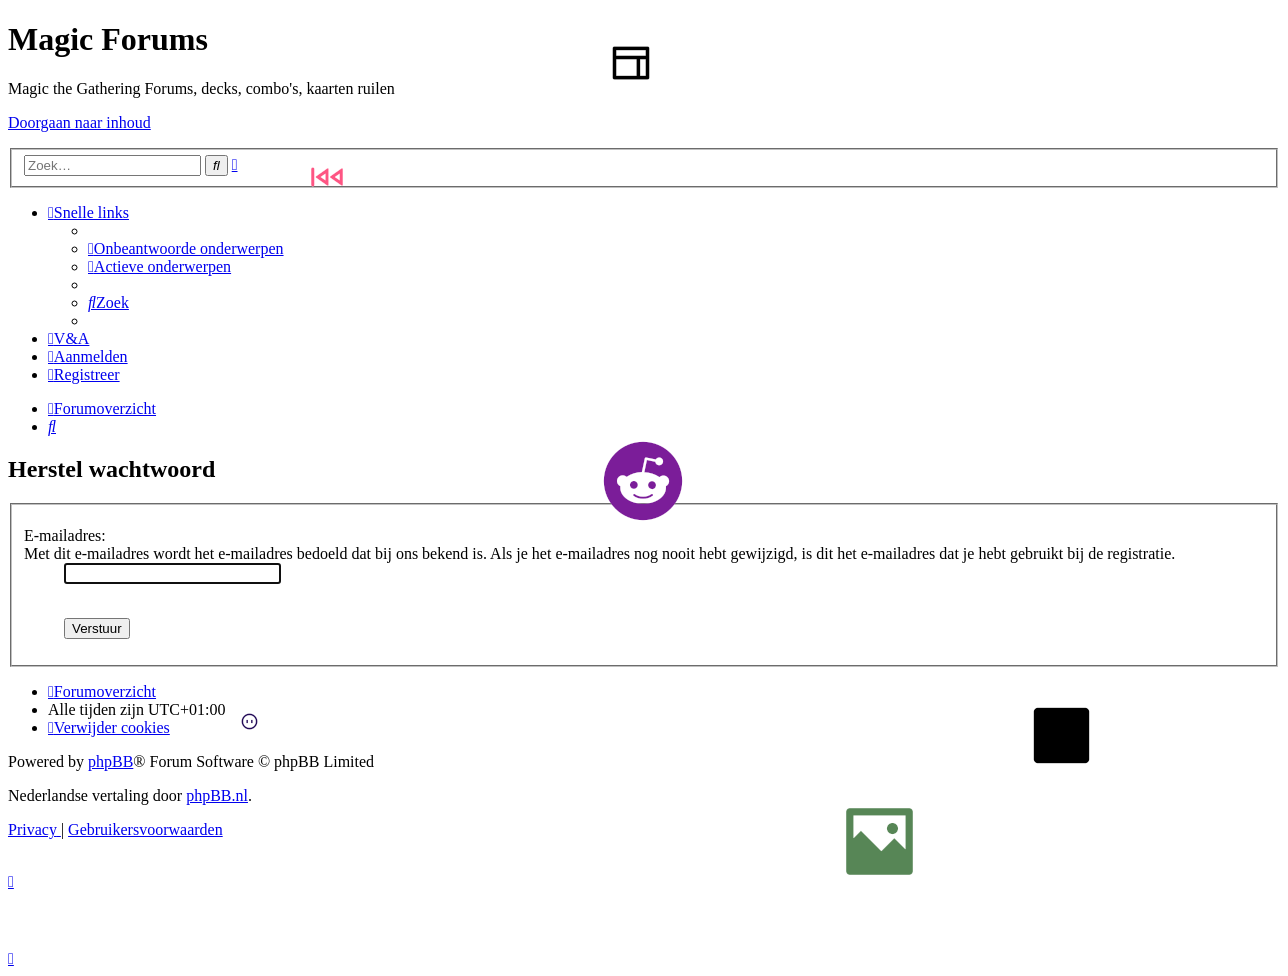 Image resolution: width=1288 pixels, height=976 pixels. What do you see at coordinates (643, 481) in the screenshot?
I see `open the Reddit app` at bounding box center [643, 481].